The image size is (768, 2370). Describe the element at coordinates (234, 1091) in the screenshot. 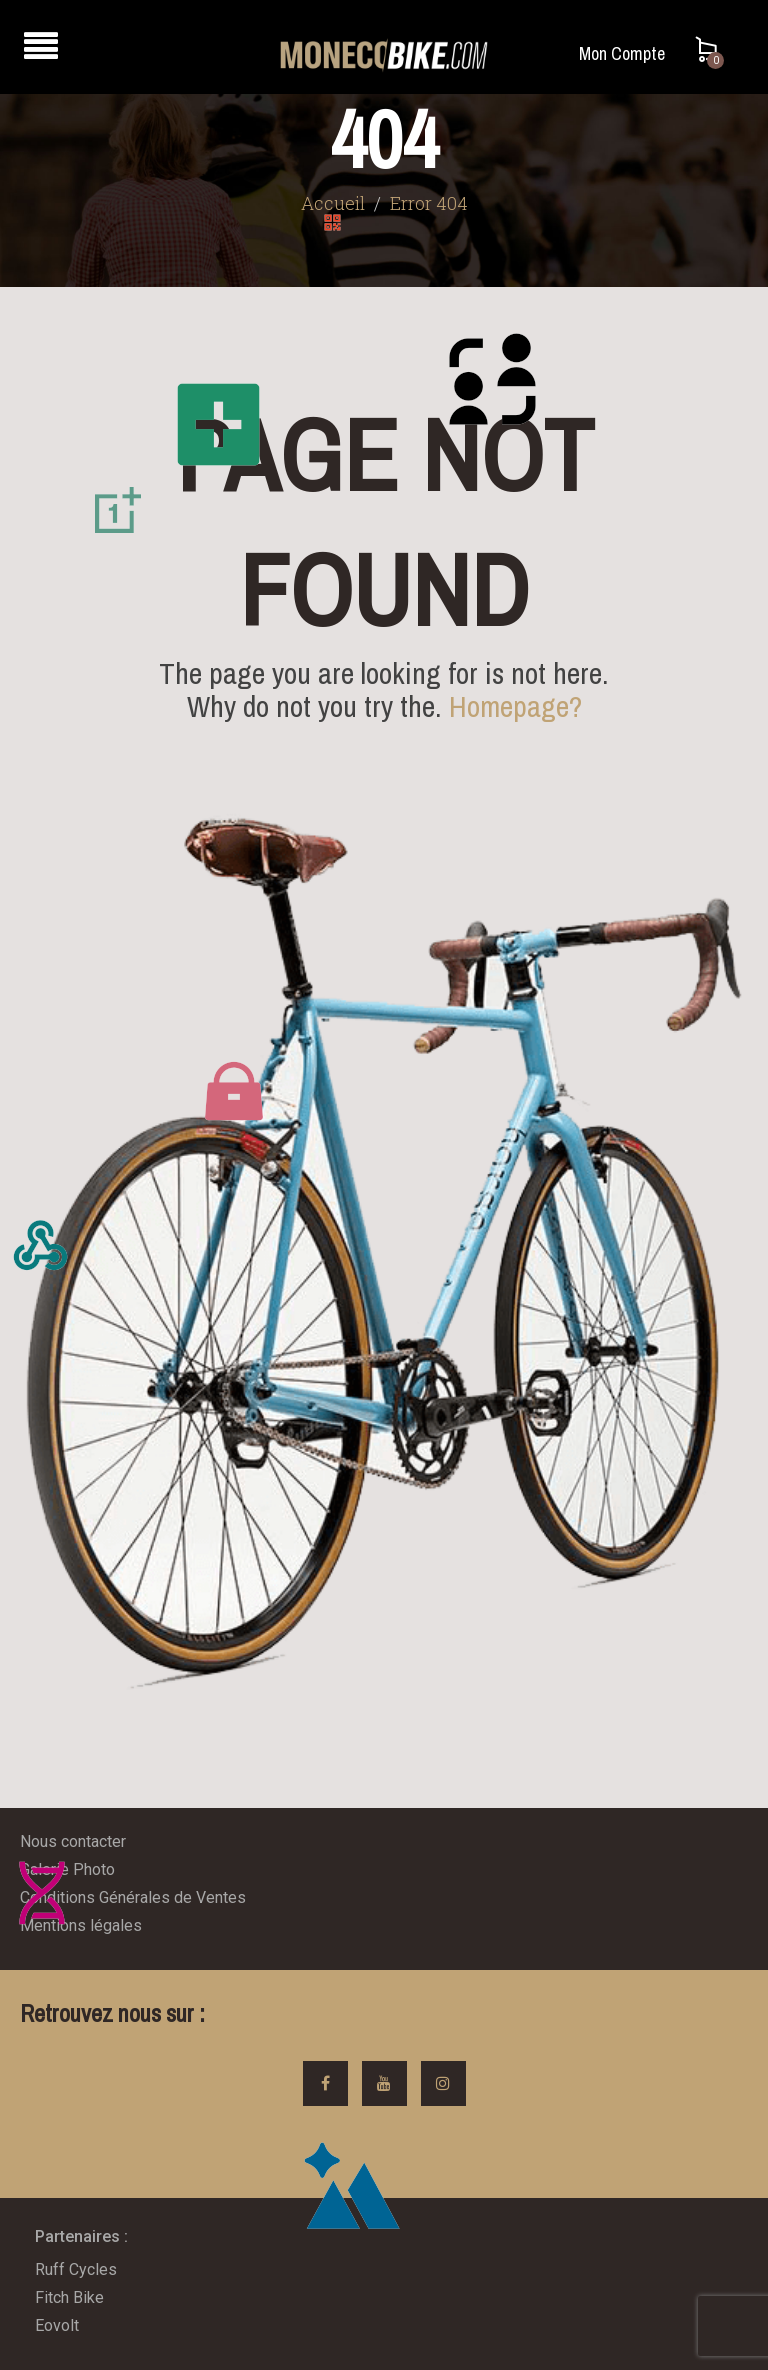

I see `access your shopping bag` at that location.